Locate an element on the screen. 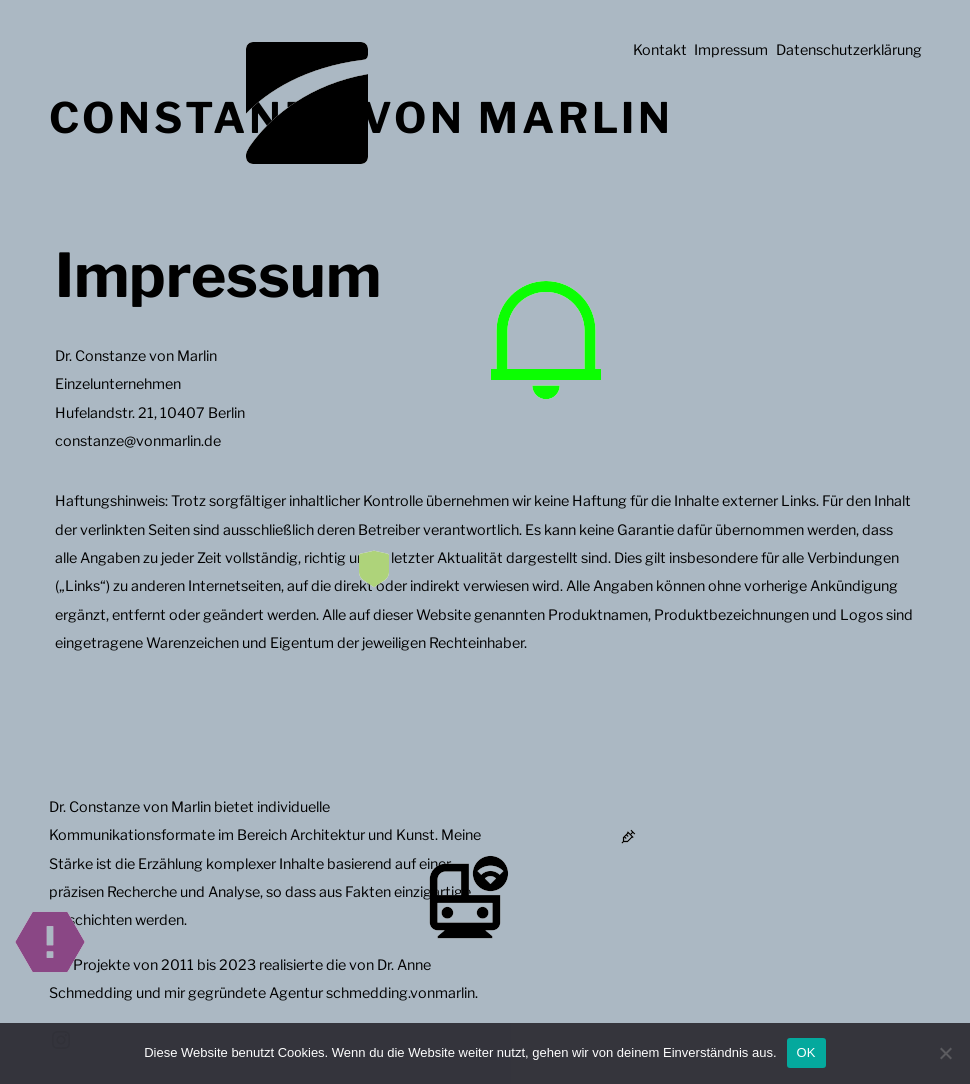 The height and width of the screenshot is (1084, 970). devexpress brand logo is located at coordinates (307, 103).